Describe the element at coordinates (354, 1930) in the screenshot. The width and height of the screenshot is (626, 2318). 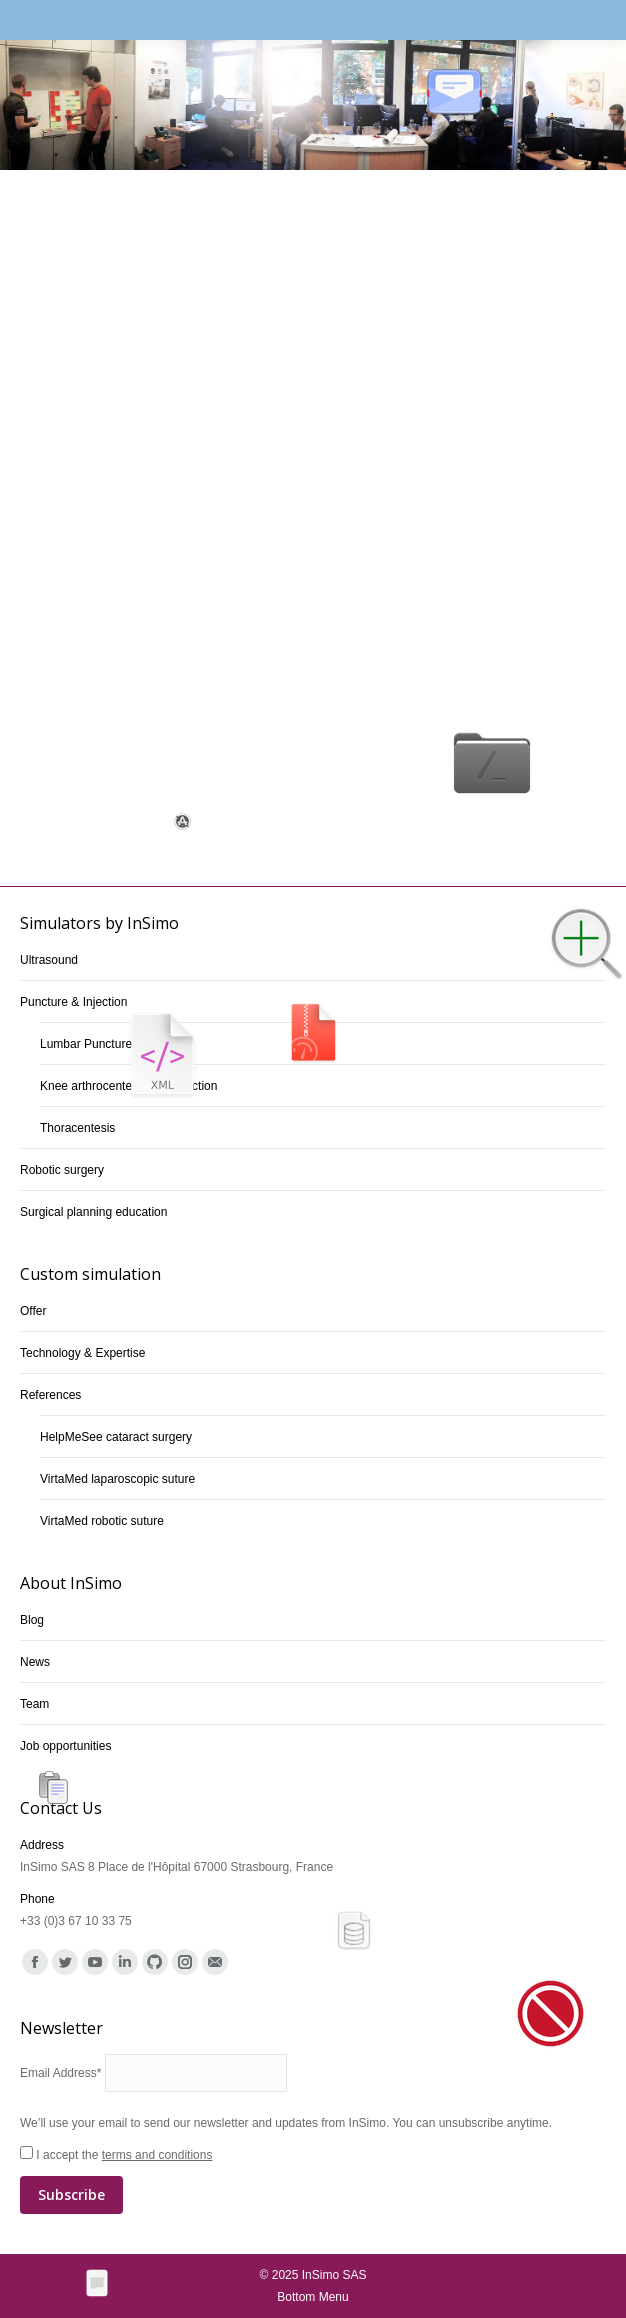
I see `open an sql database file` at that location.